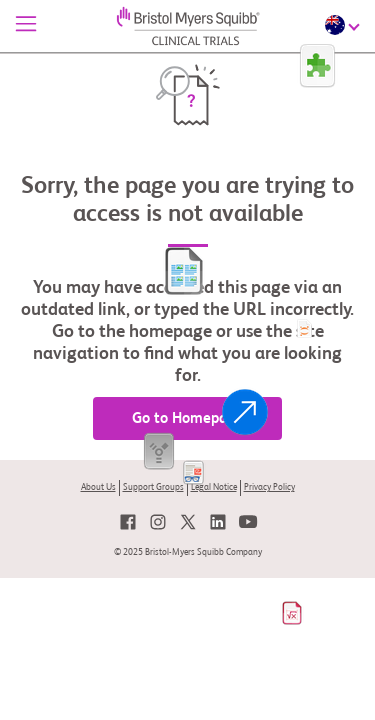  I want to click on open an opendocument formula template file, so click(292, 613).